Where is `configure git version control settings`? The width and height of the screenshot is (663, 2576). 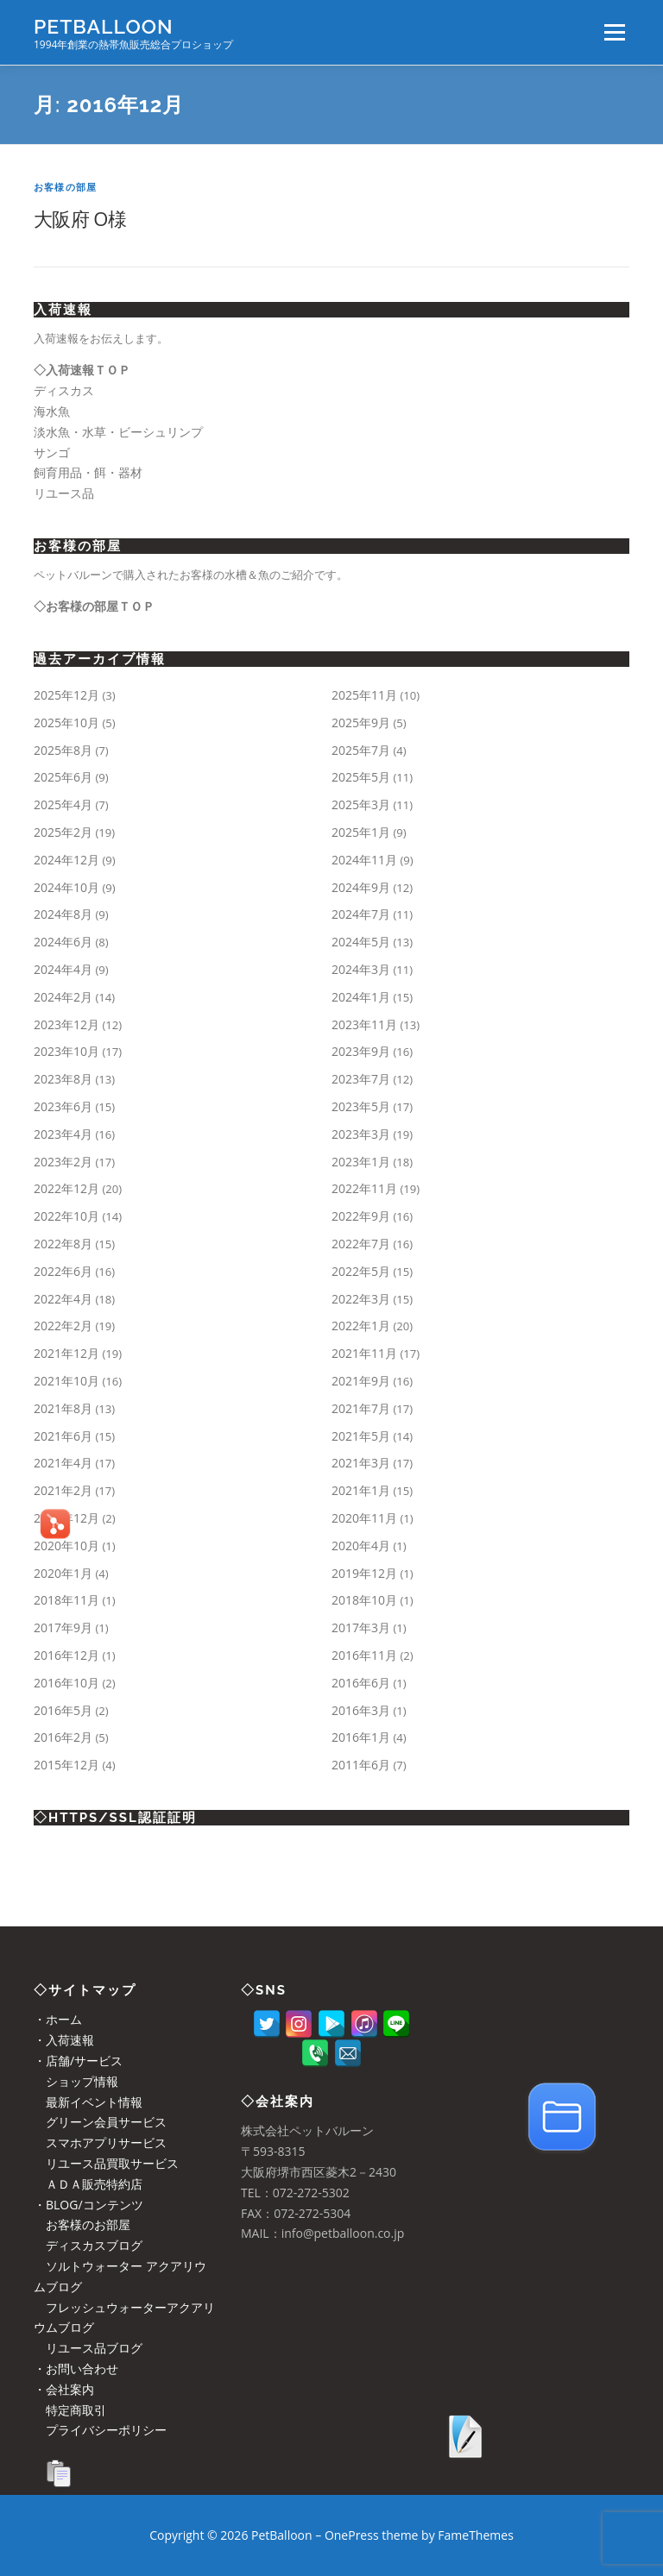 configure git version control settings is located at coordinates (55, 1524).